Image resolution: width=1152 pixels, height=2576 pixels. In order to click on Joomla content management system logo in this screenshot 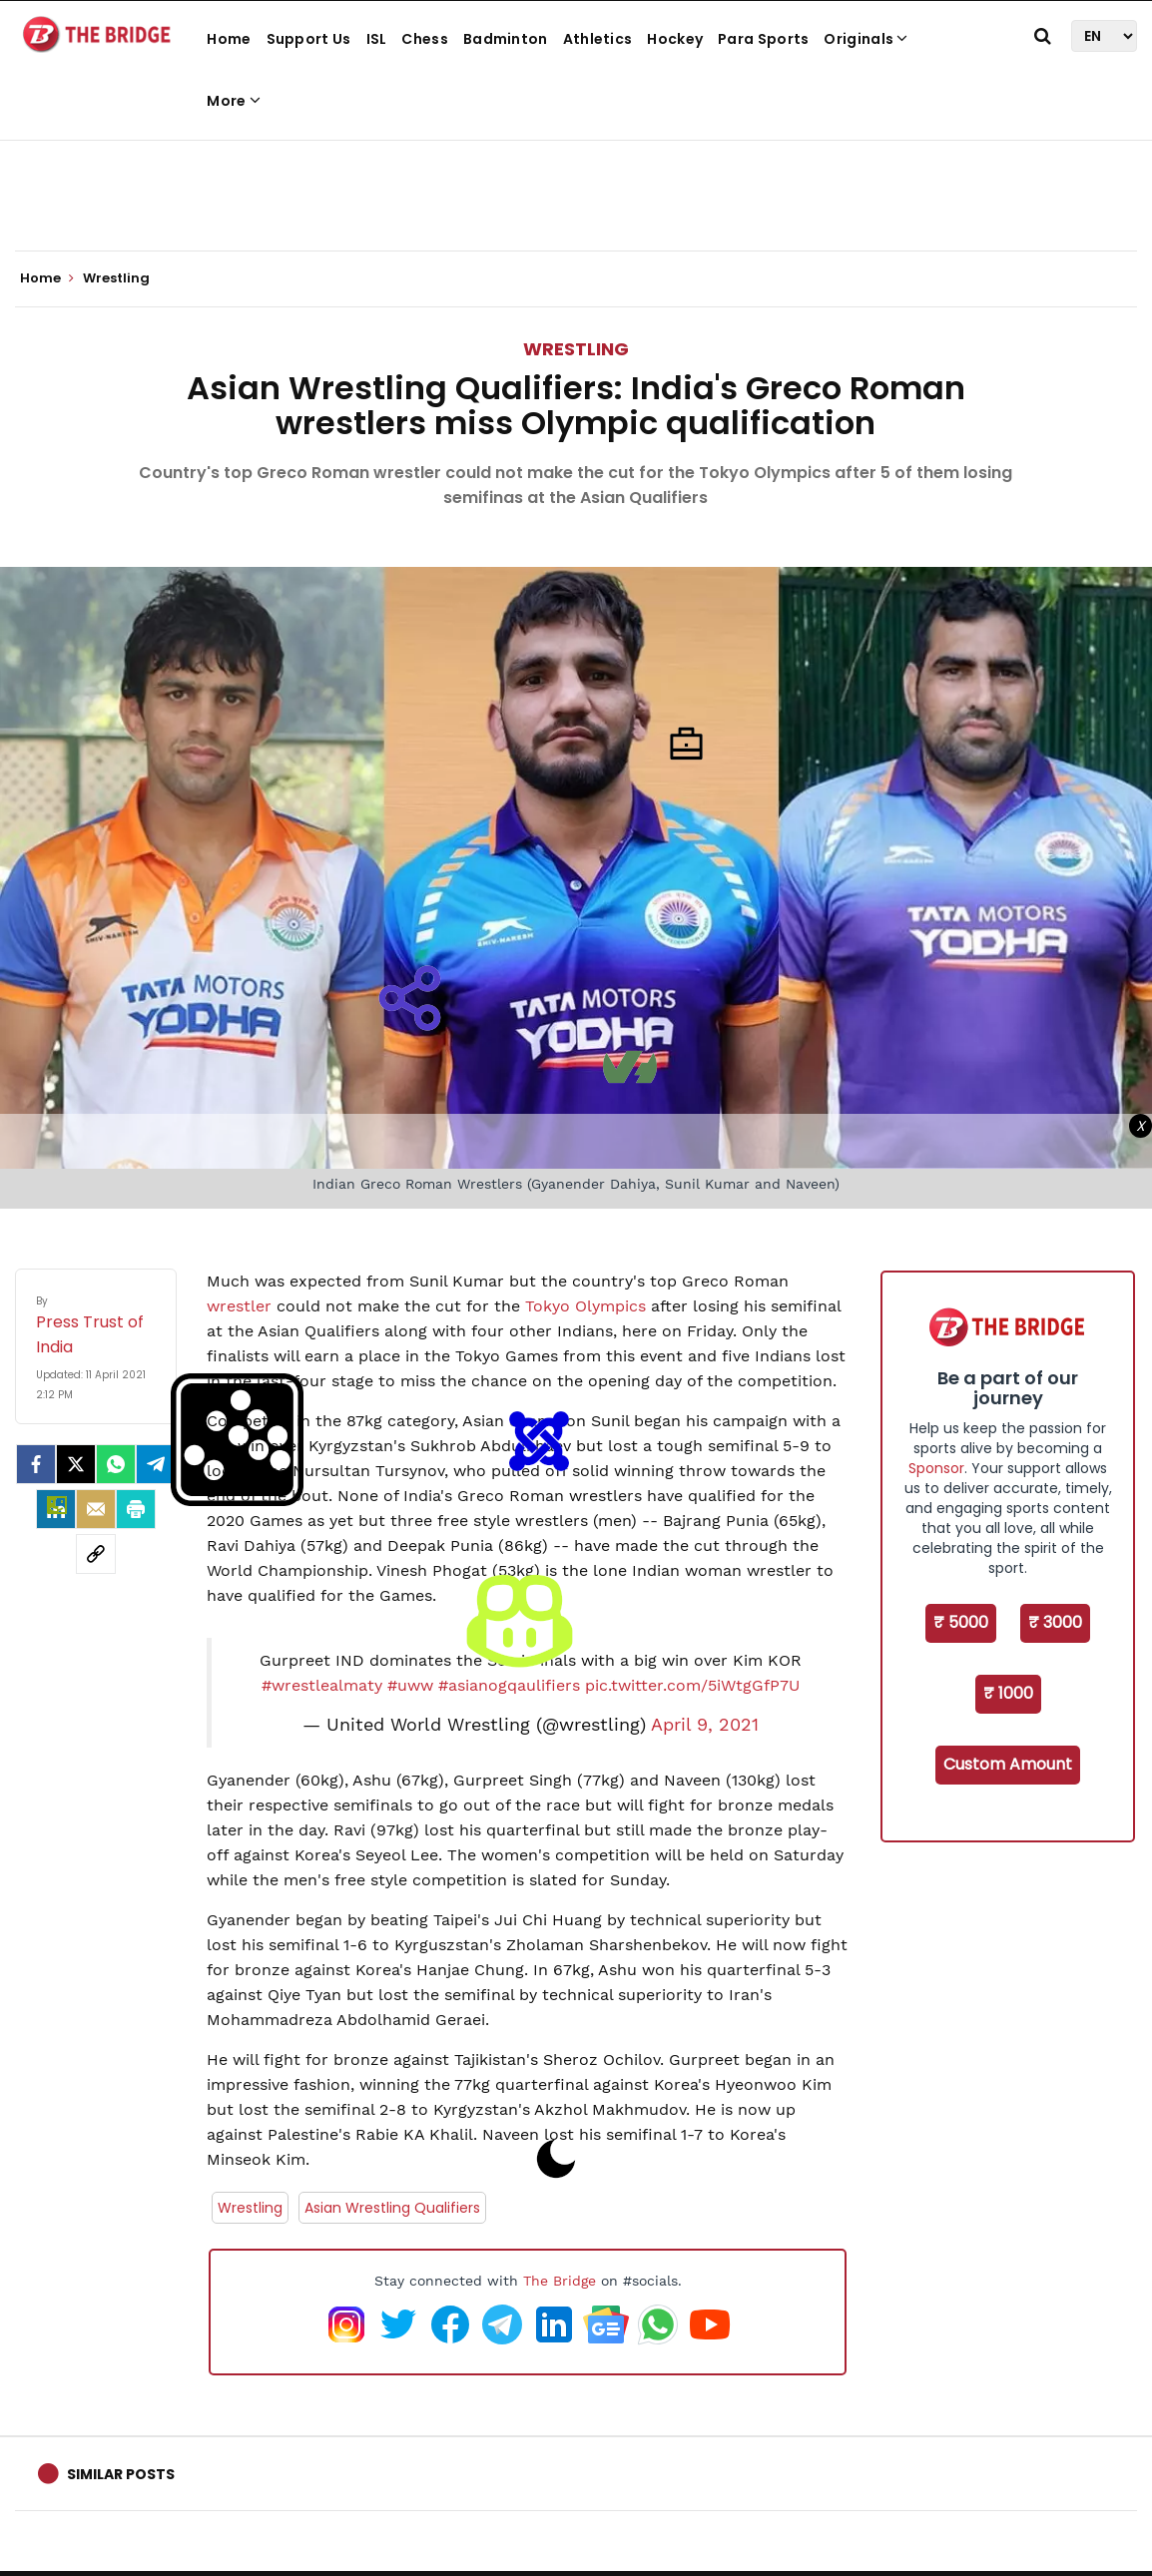, I will do `click(539, 1441)`.